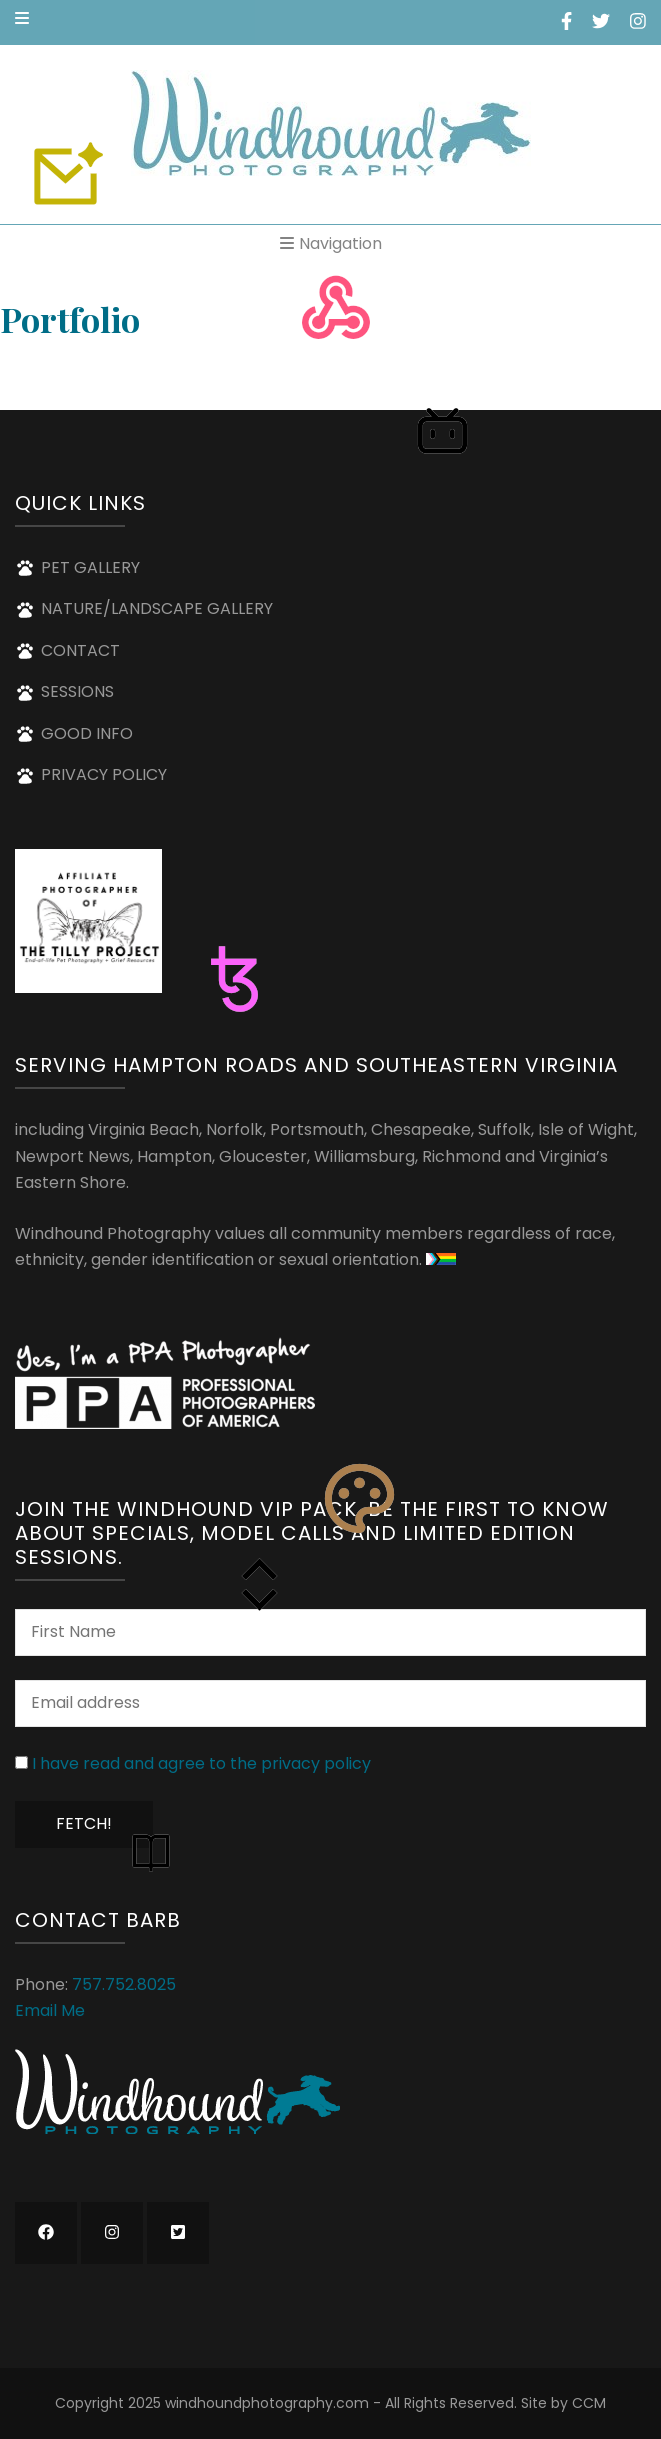  Describe the element at coordinates (442, 431) in the screenshot. I see `open Bilibili app` at that location.